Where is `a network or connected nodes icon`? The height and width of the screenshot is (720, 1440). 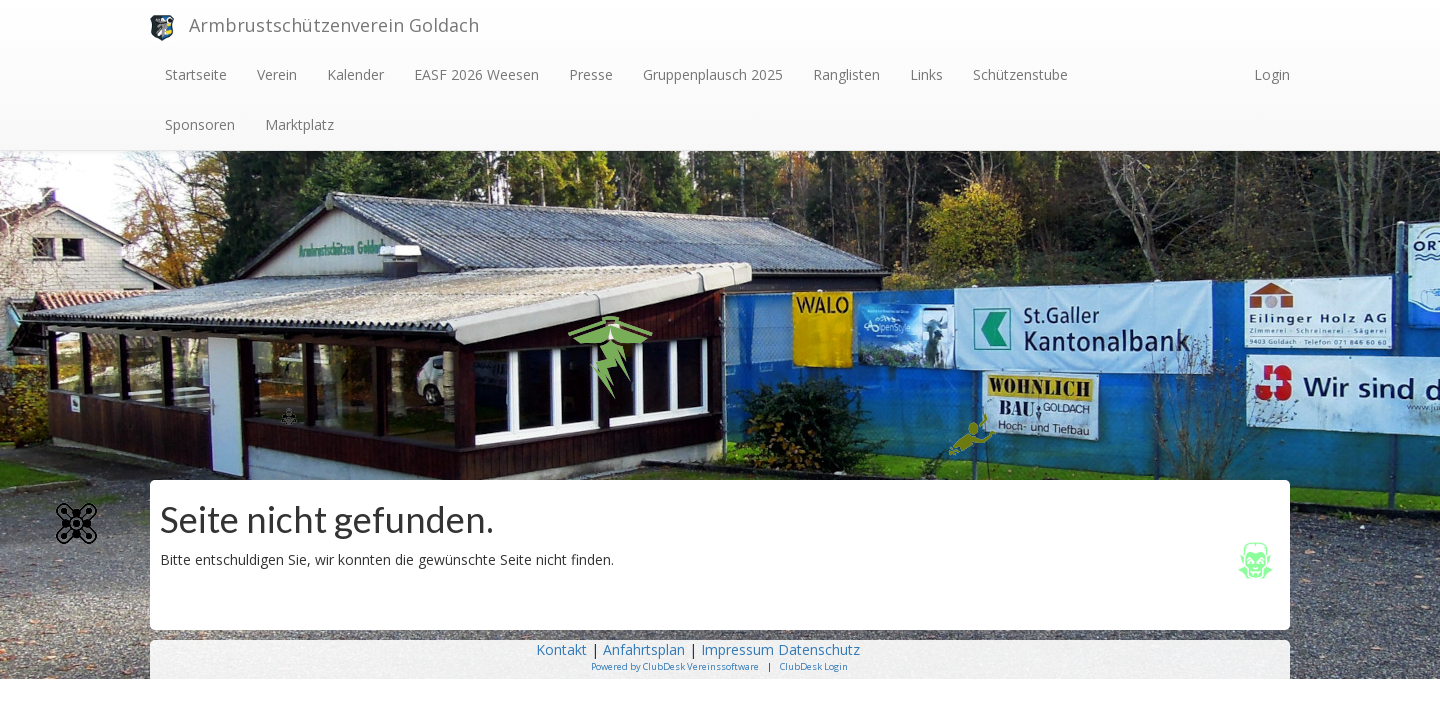
a network or connected nodes icon is located at coordinates (76, 523).